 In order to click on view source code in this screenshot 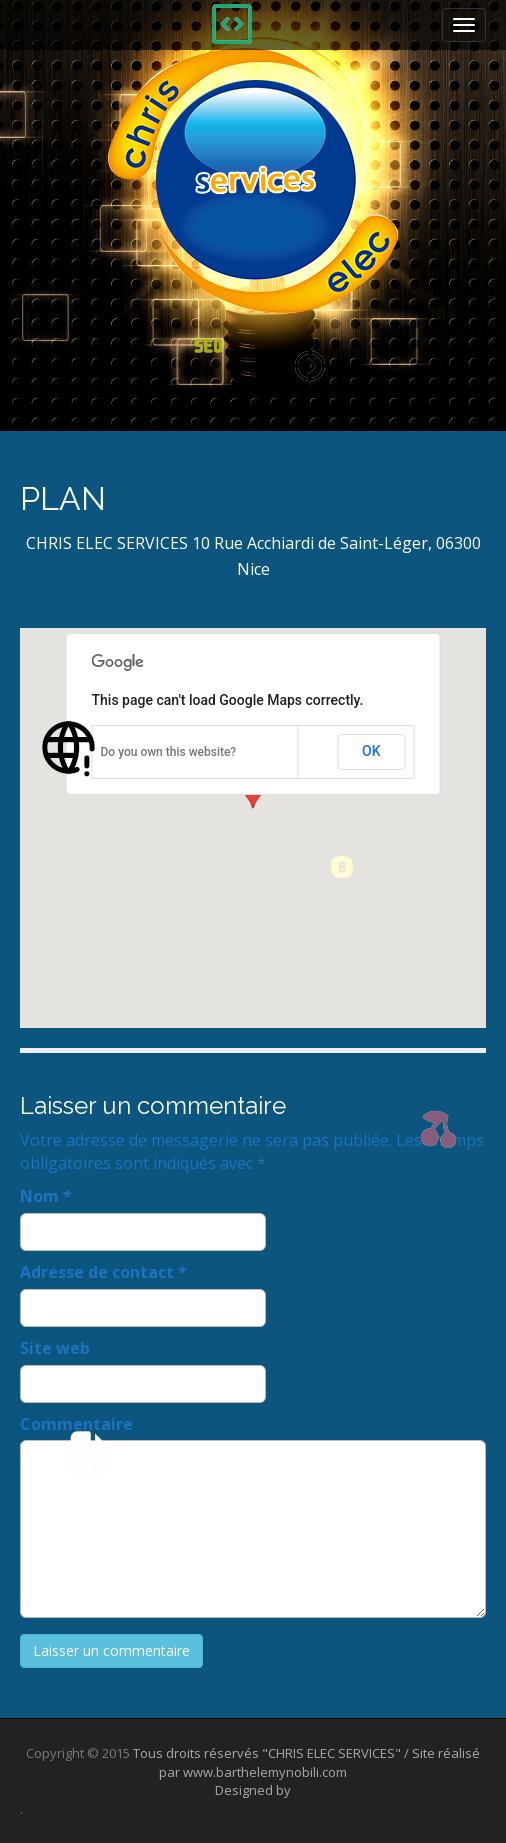, I will do `click(232, 24)`.